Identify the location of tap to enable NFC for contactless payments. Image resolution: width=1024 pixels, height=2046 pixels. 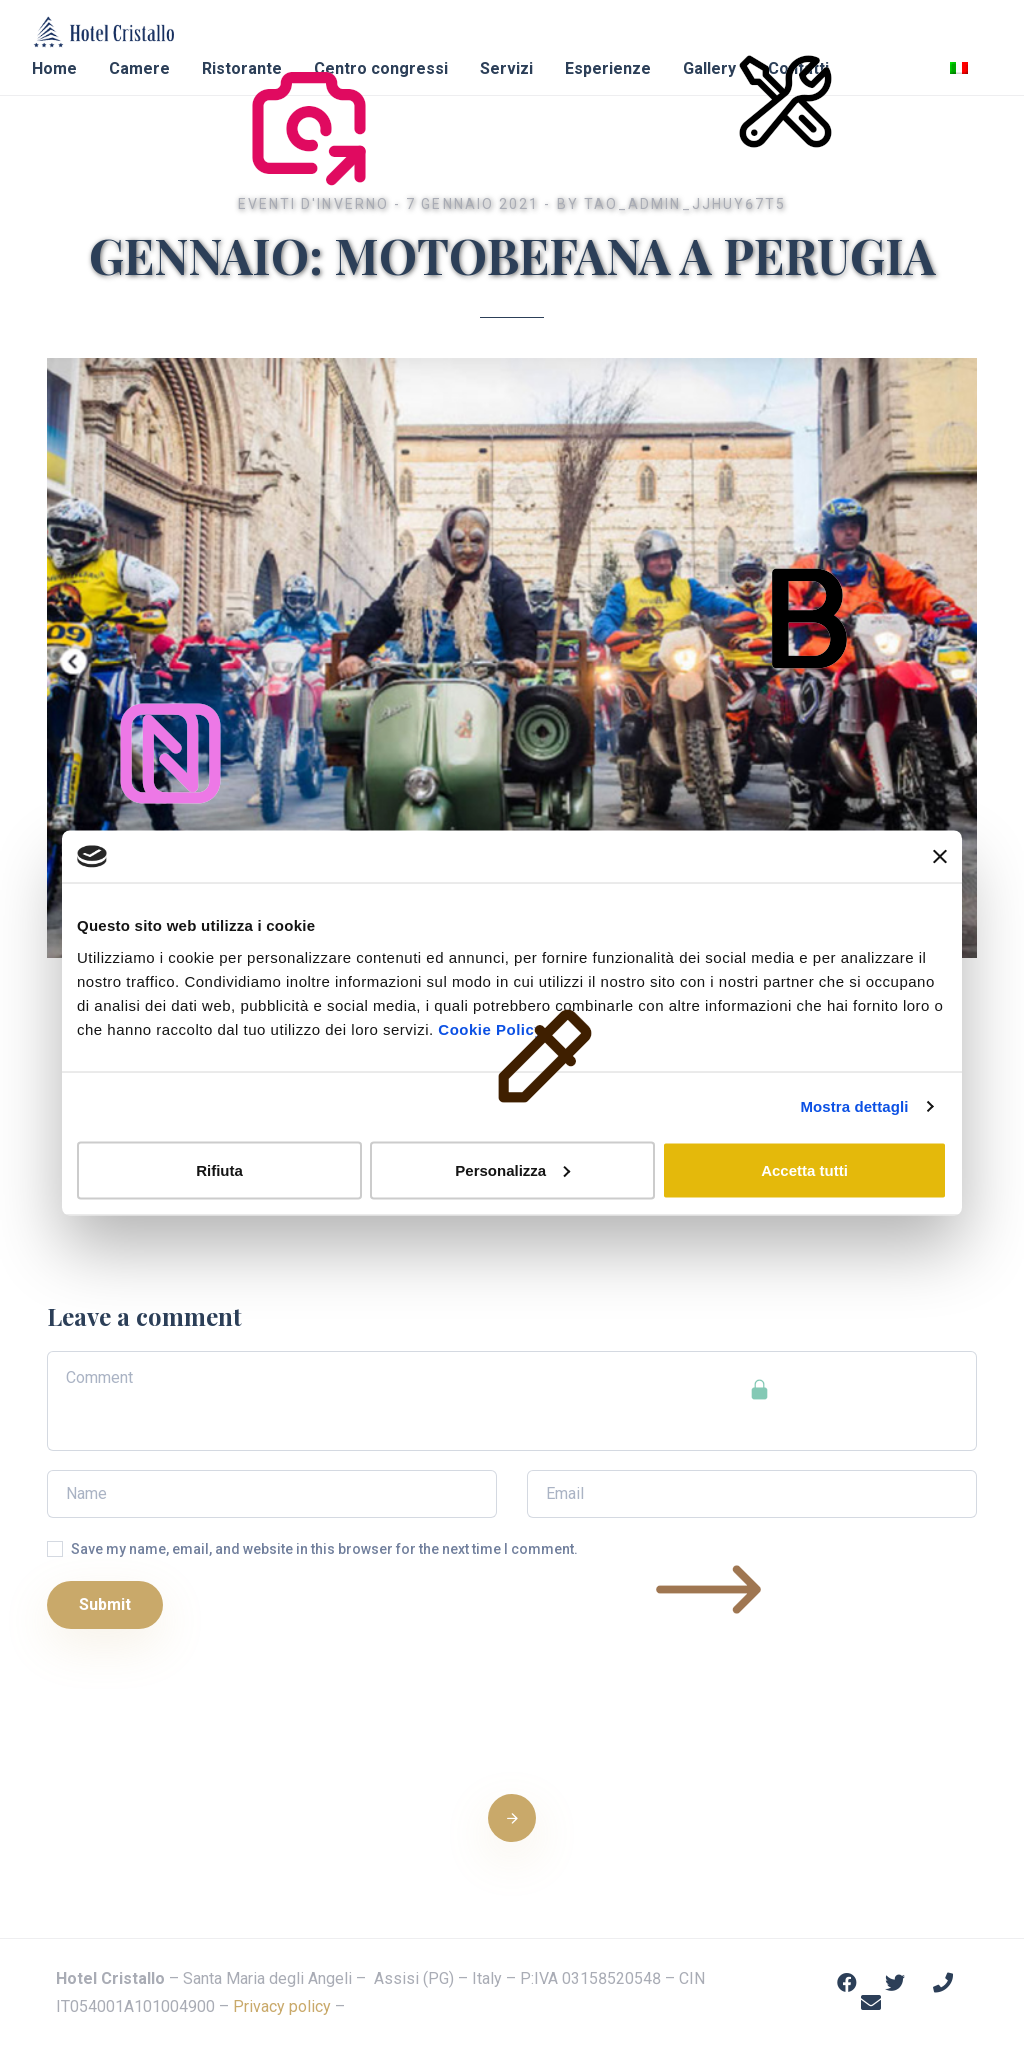
(170, 753).